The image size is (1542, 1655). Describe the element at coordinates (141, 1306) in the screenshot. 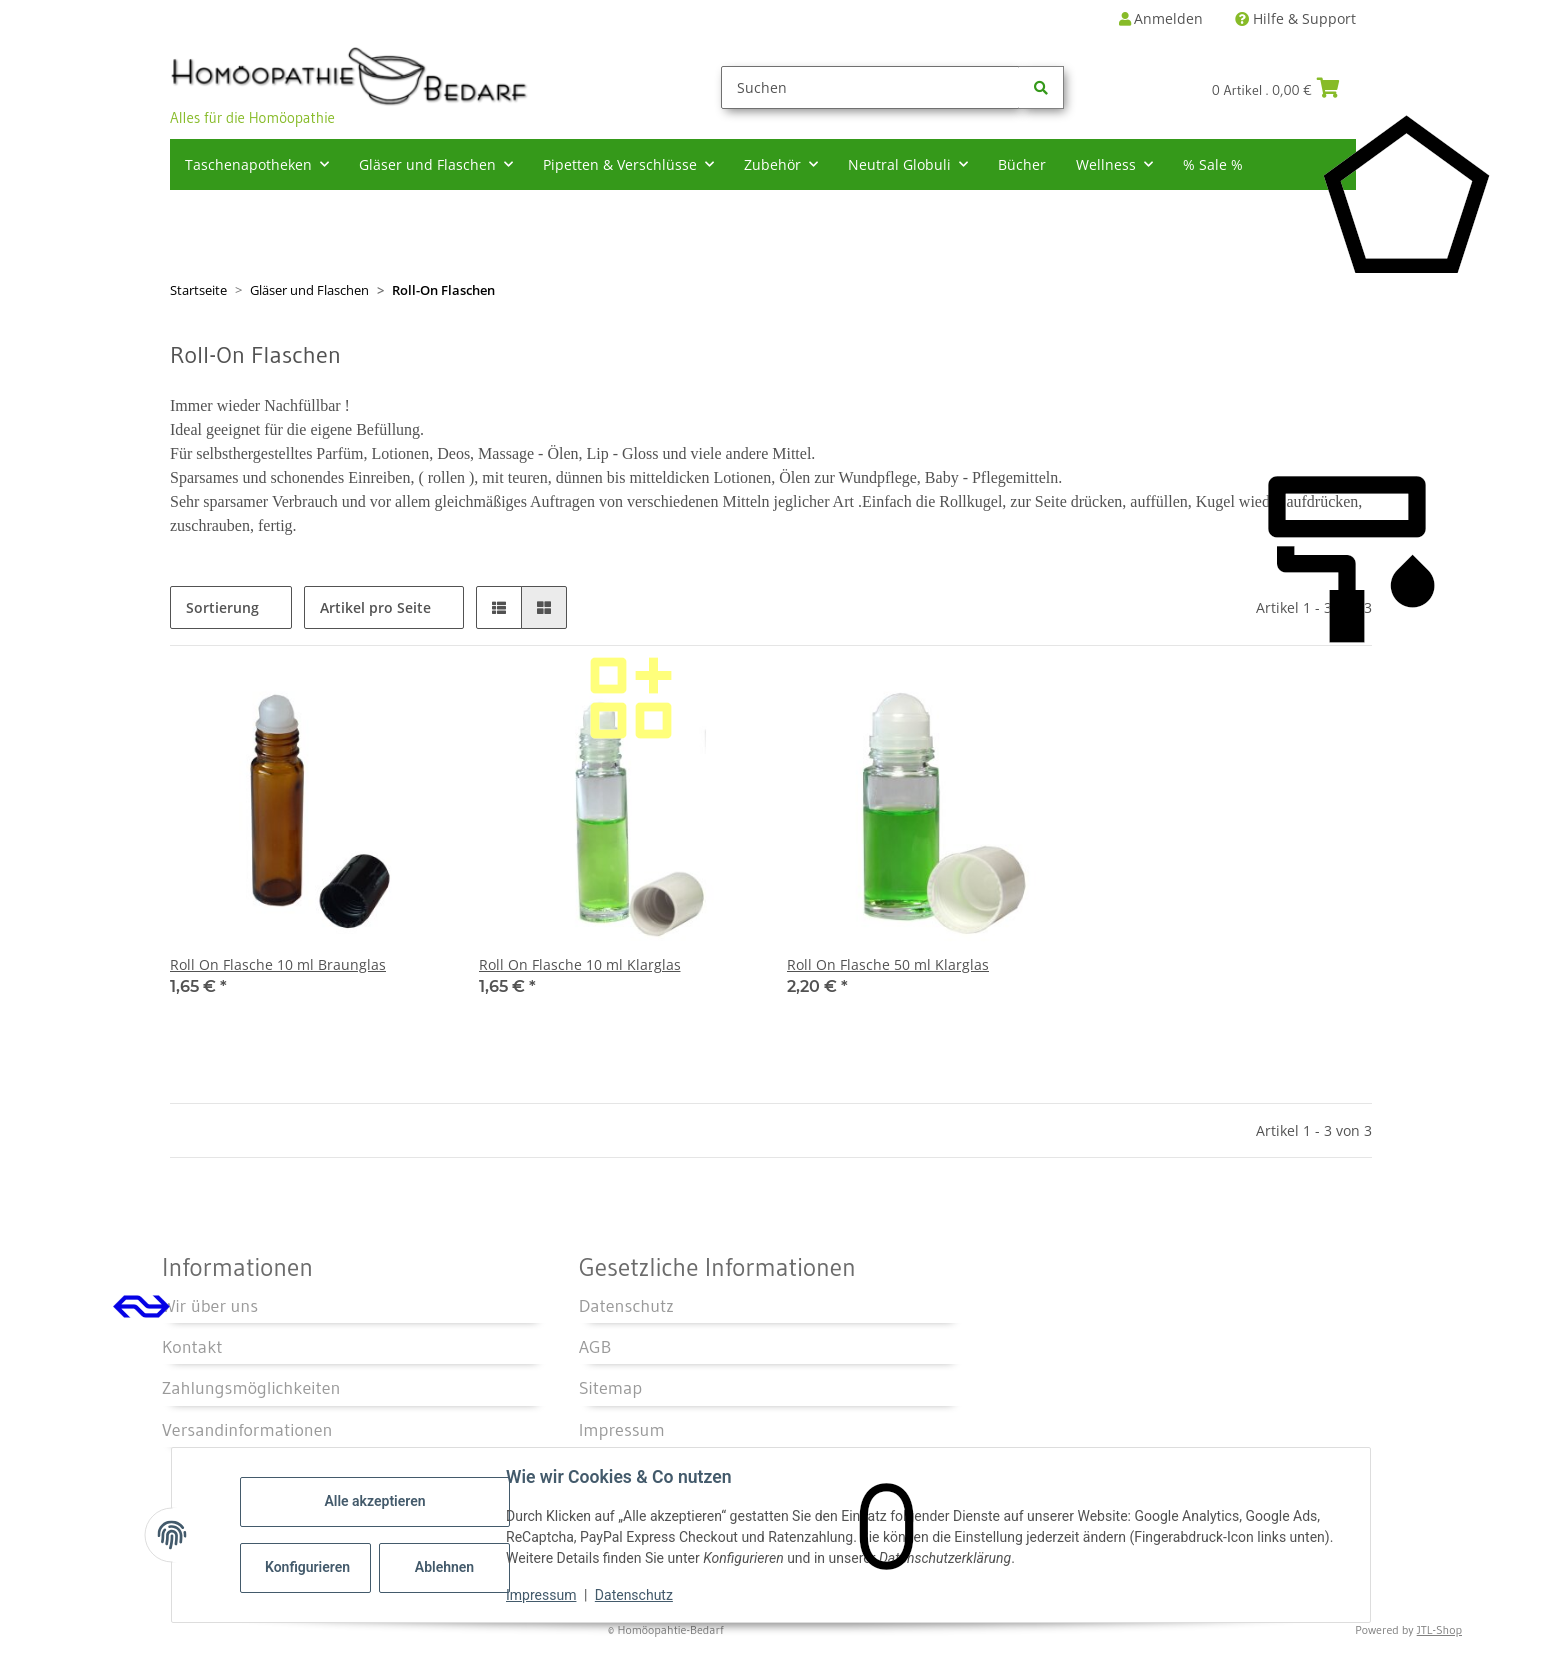

I see `open the Nederlandse Spoorwegen (NS) Dutch railways app` at that location.